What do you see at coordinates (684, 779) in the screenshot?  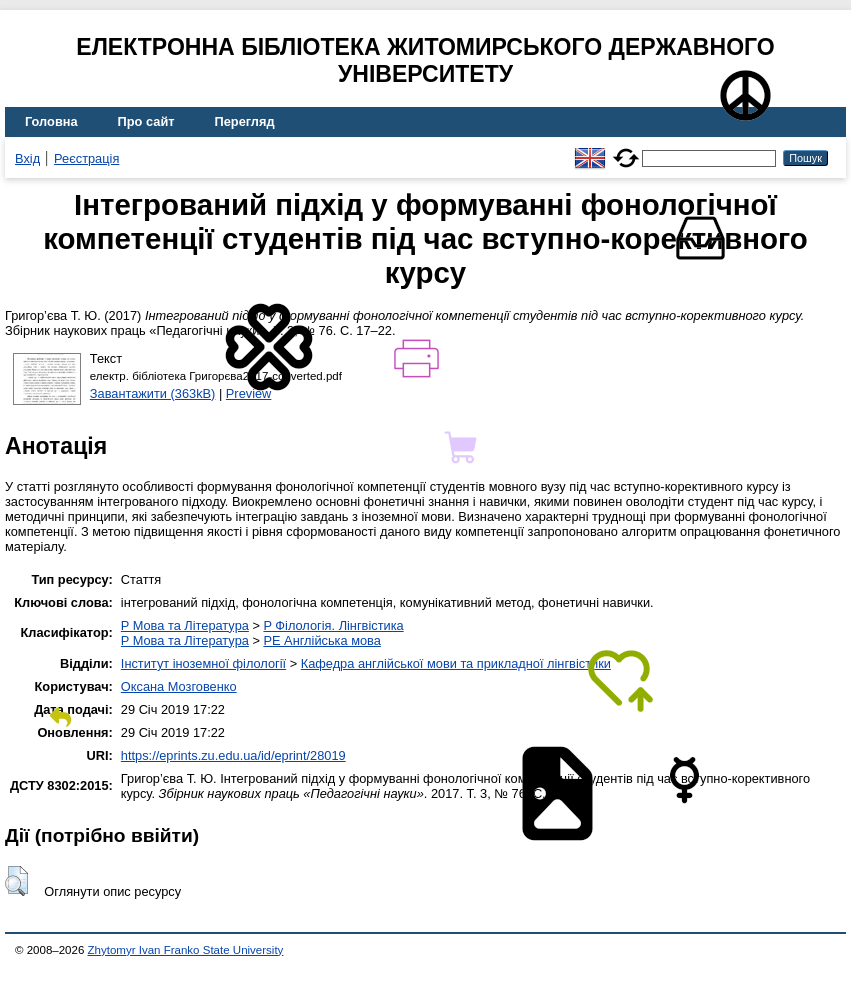 I see `indicates mercury as a planetary or astrological symbol` at bounding box center [684, 779].